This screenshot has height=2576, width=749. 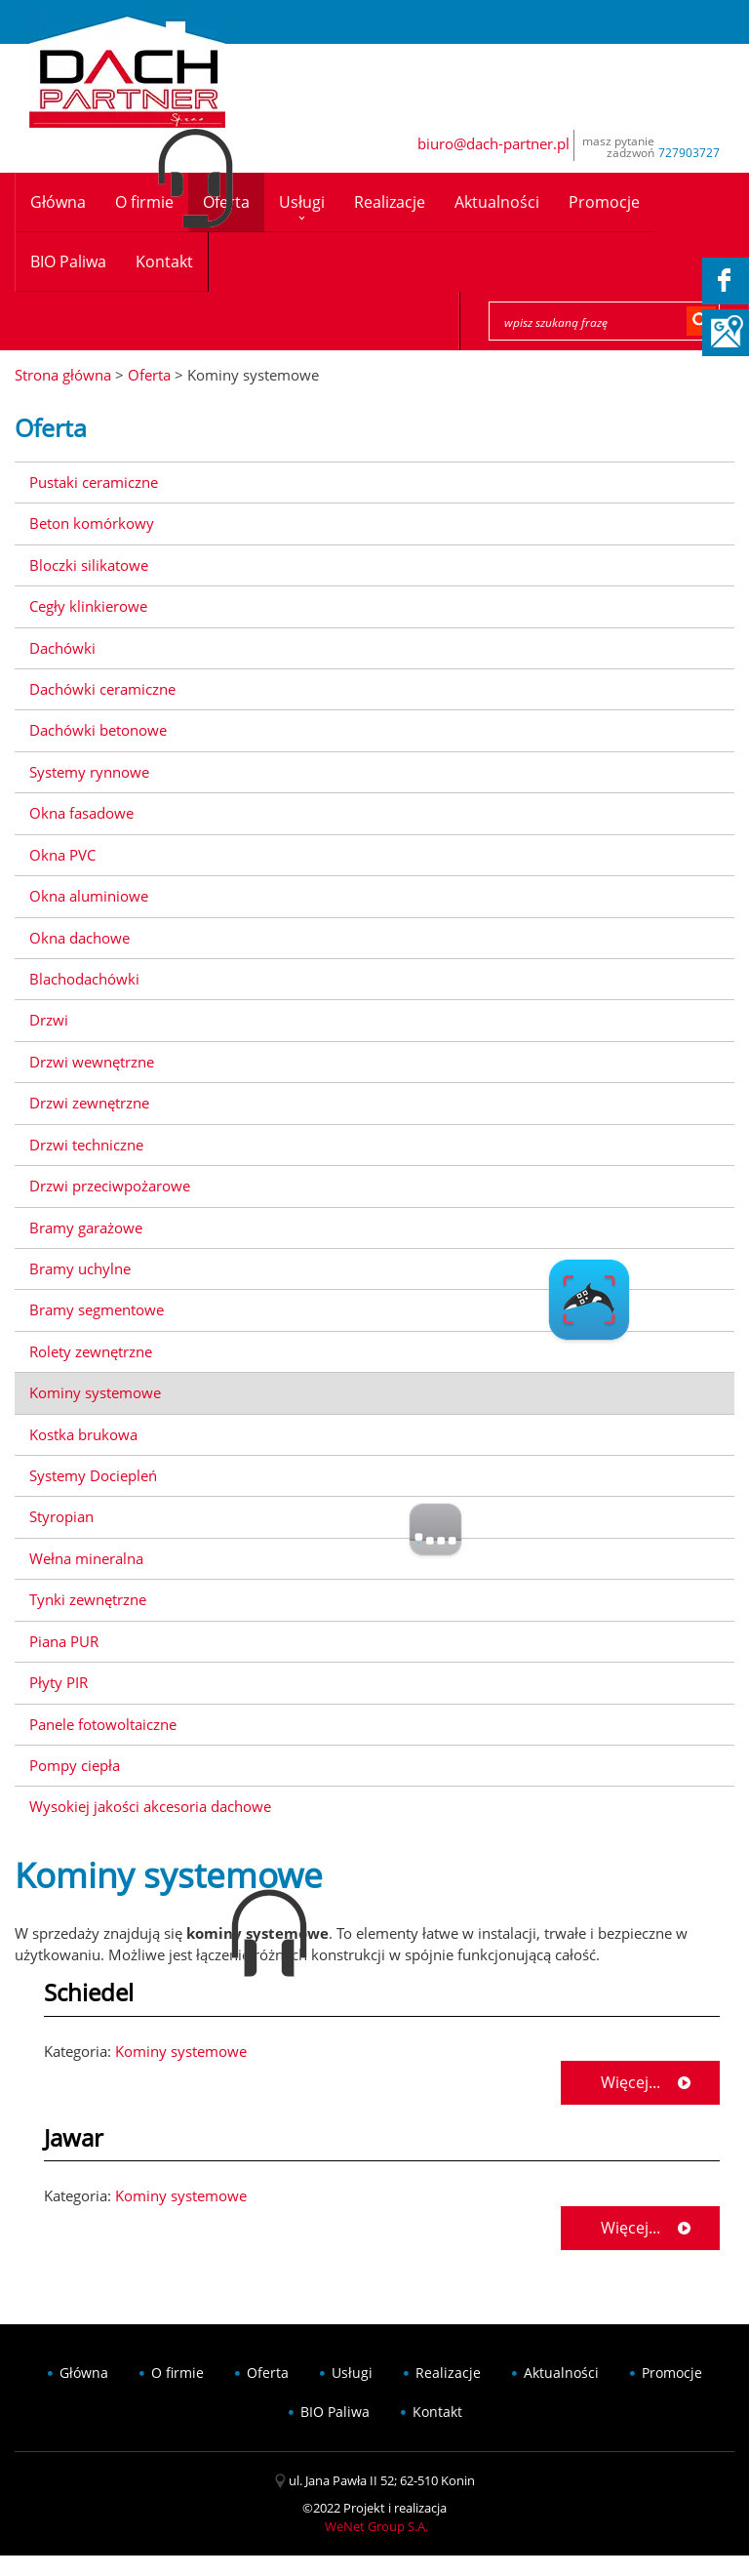 I want to click on open qrca qr code scanner app, so click(x=589, y=1300).